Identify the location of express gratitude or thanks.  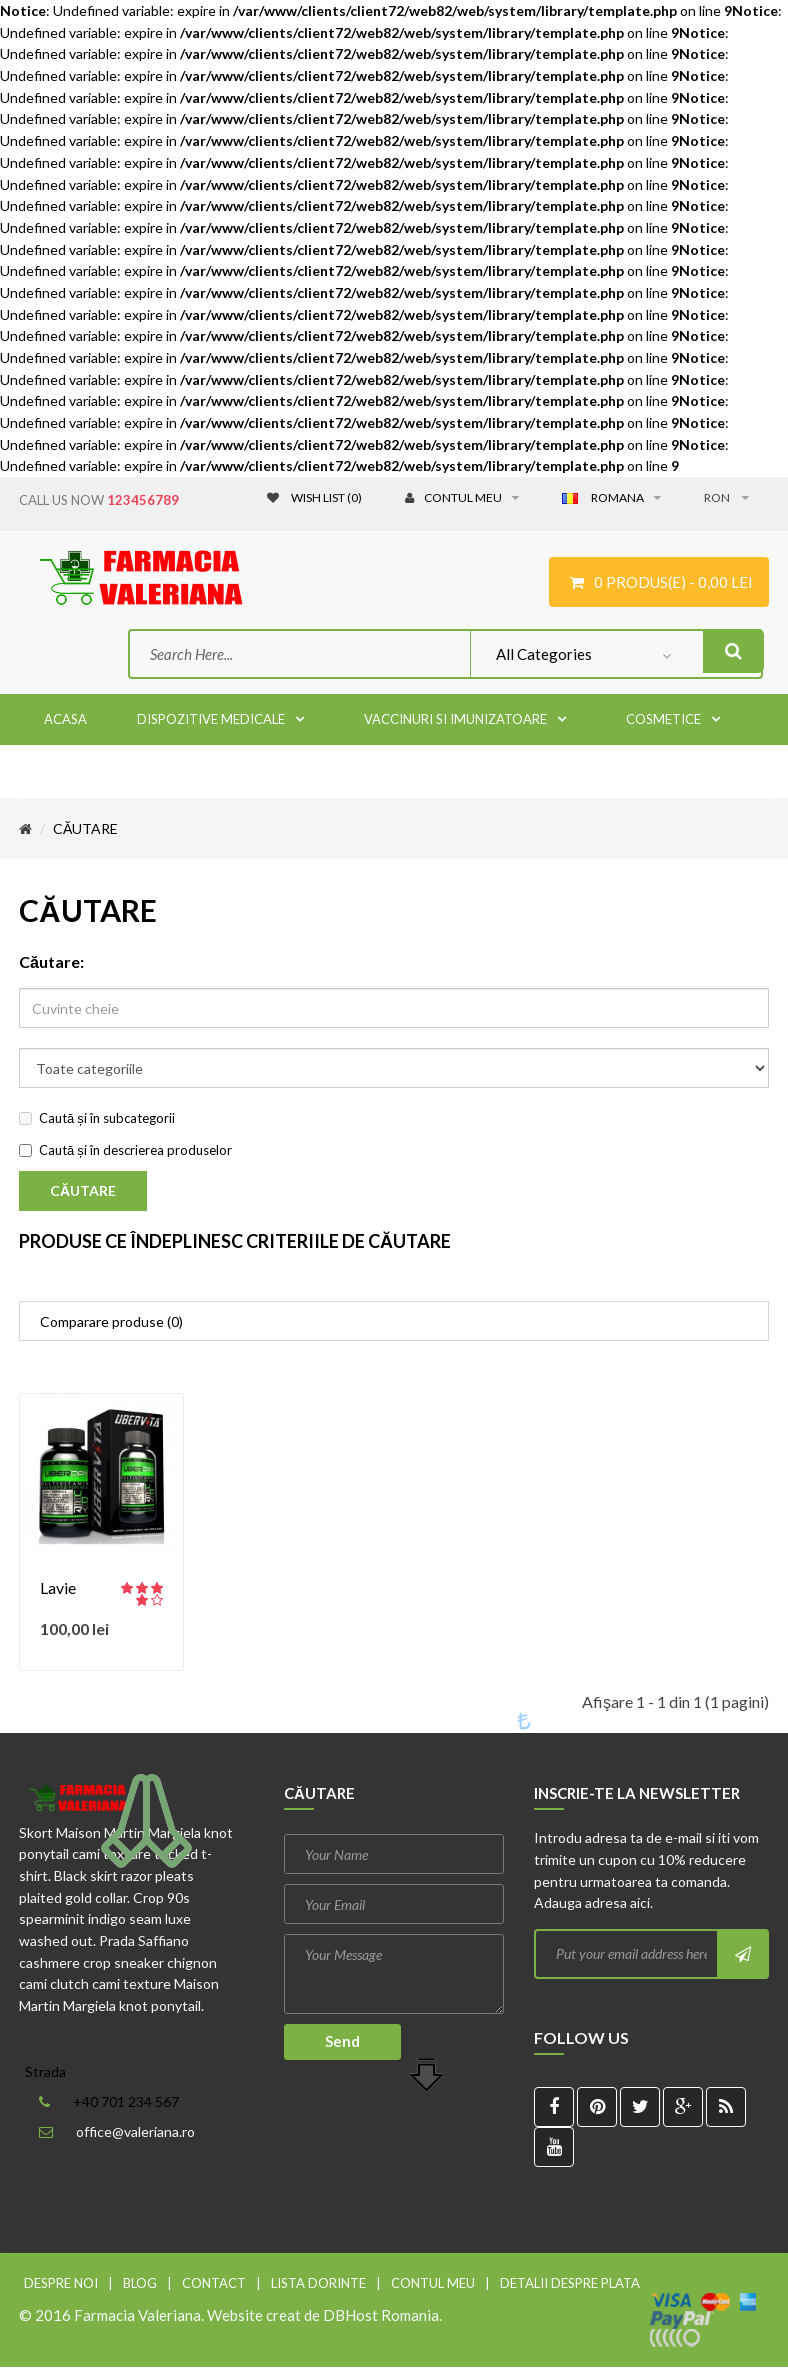
(146, 1822).